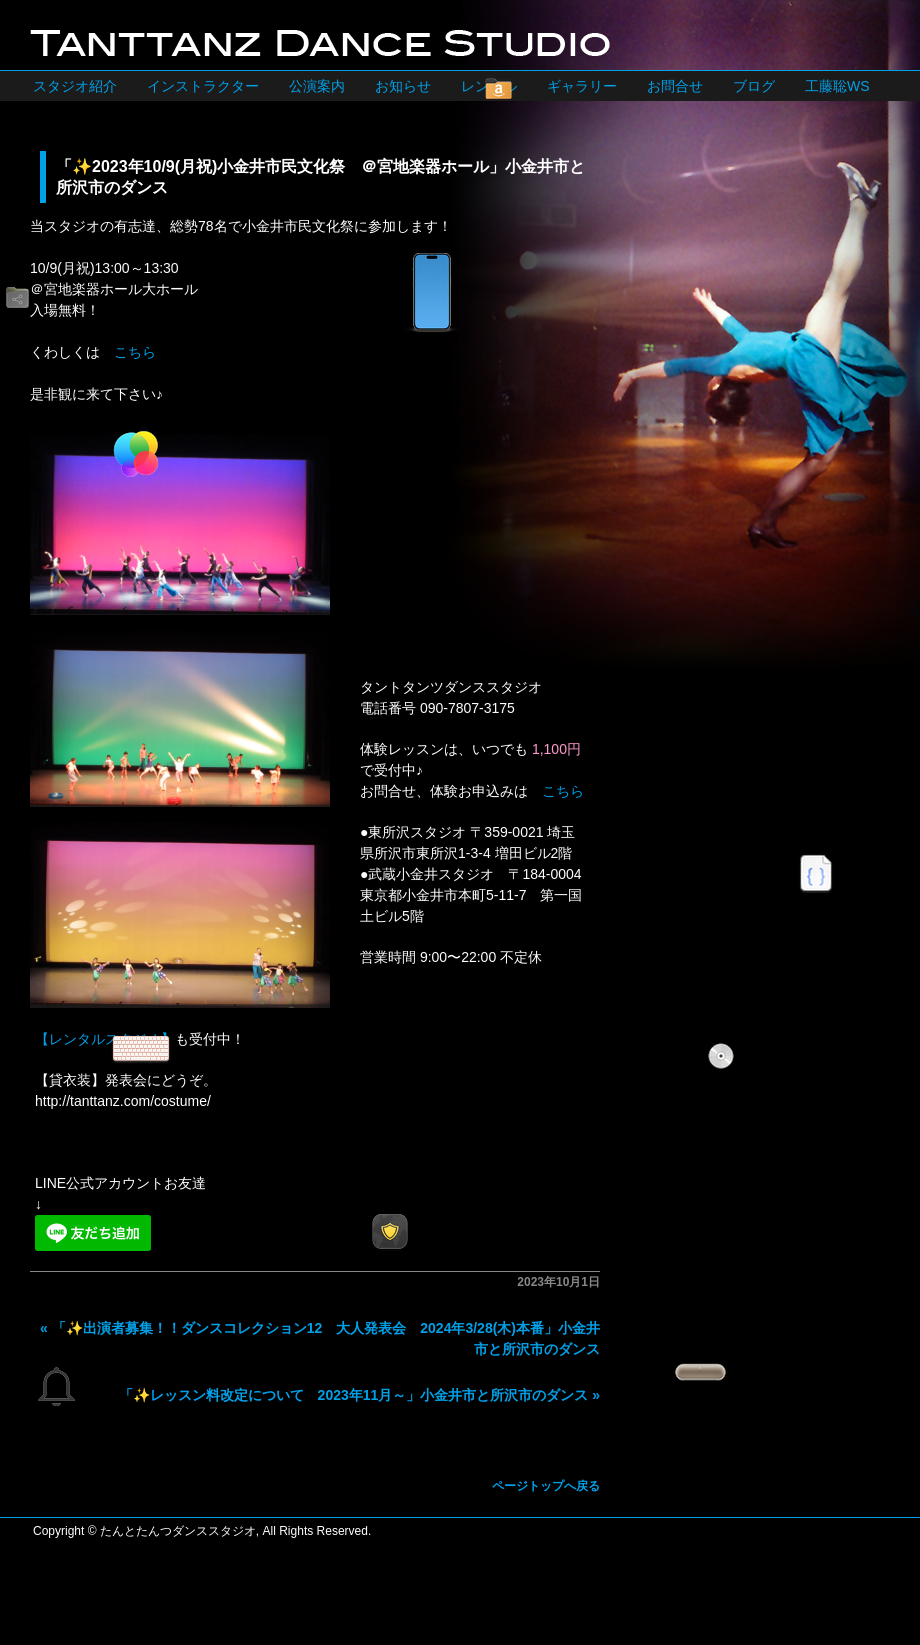  I want to click on folder containing amazon-related files or downloads, so click(498, 89).